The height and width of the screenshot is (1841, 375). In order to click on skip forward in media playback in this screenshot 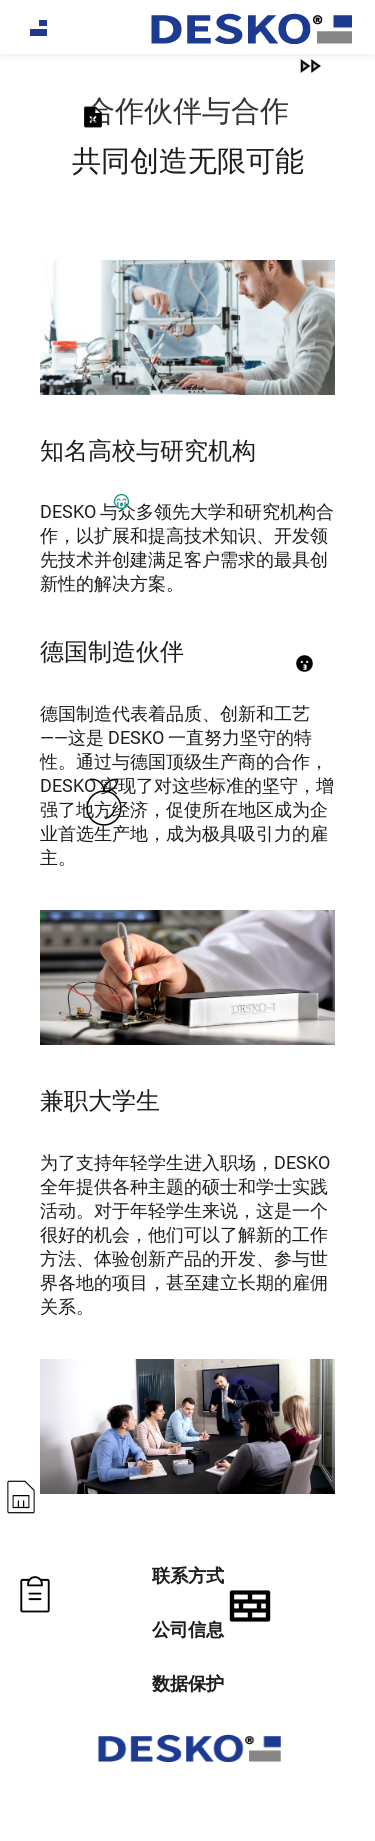, I will do `click(310, 66)`.